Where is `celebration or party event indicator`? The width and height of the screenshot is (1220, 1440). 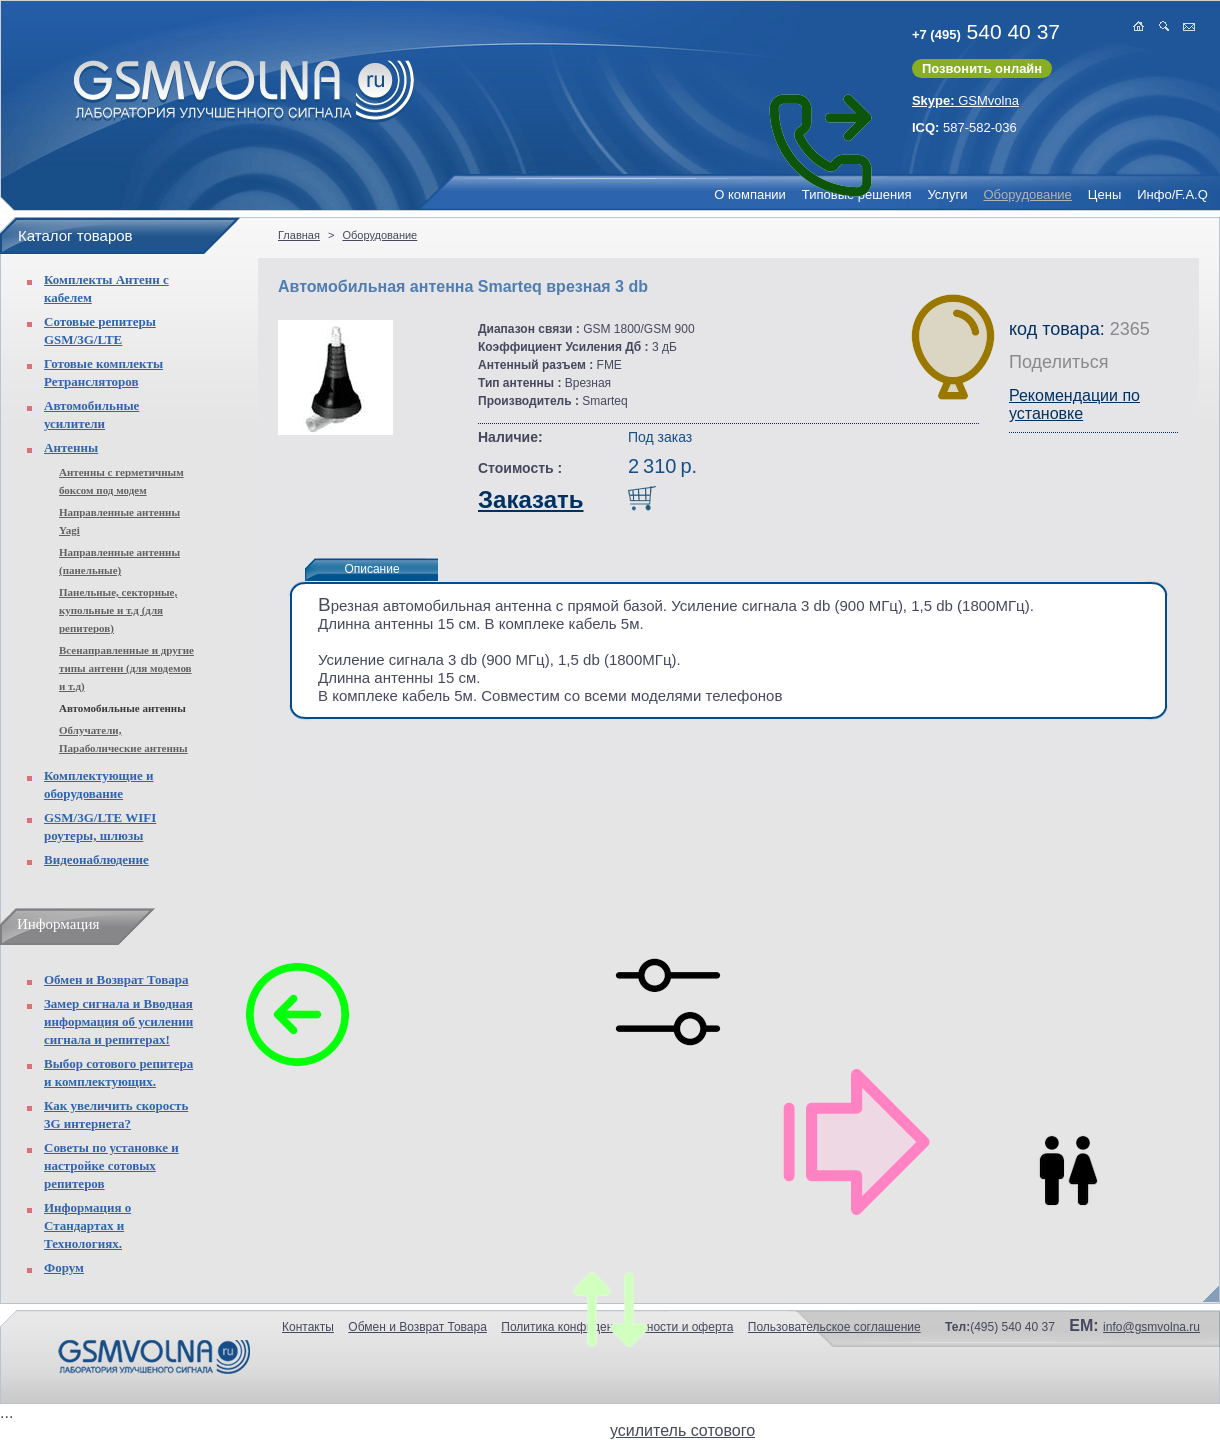 celebration or party event indicator is located at coordinates (953, 347).